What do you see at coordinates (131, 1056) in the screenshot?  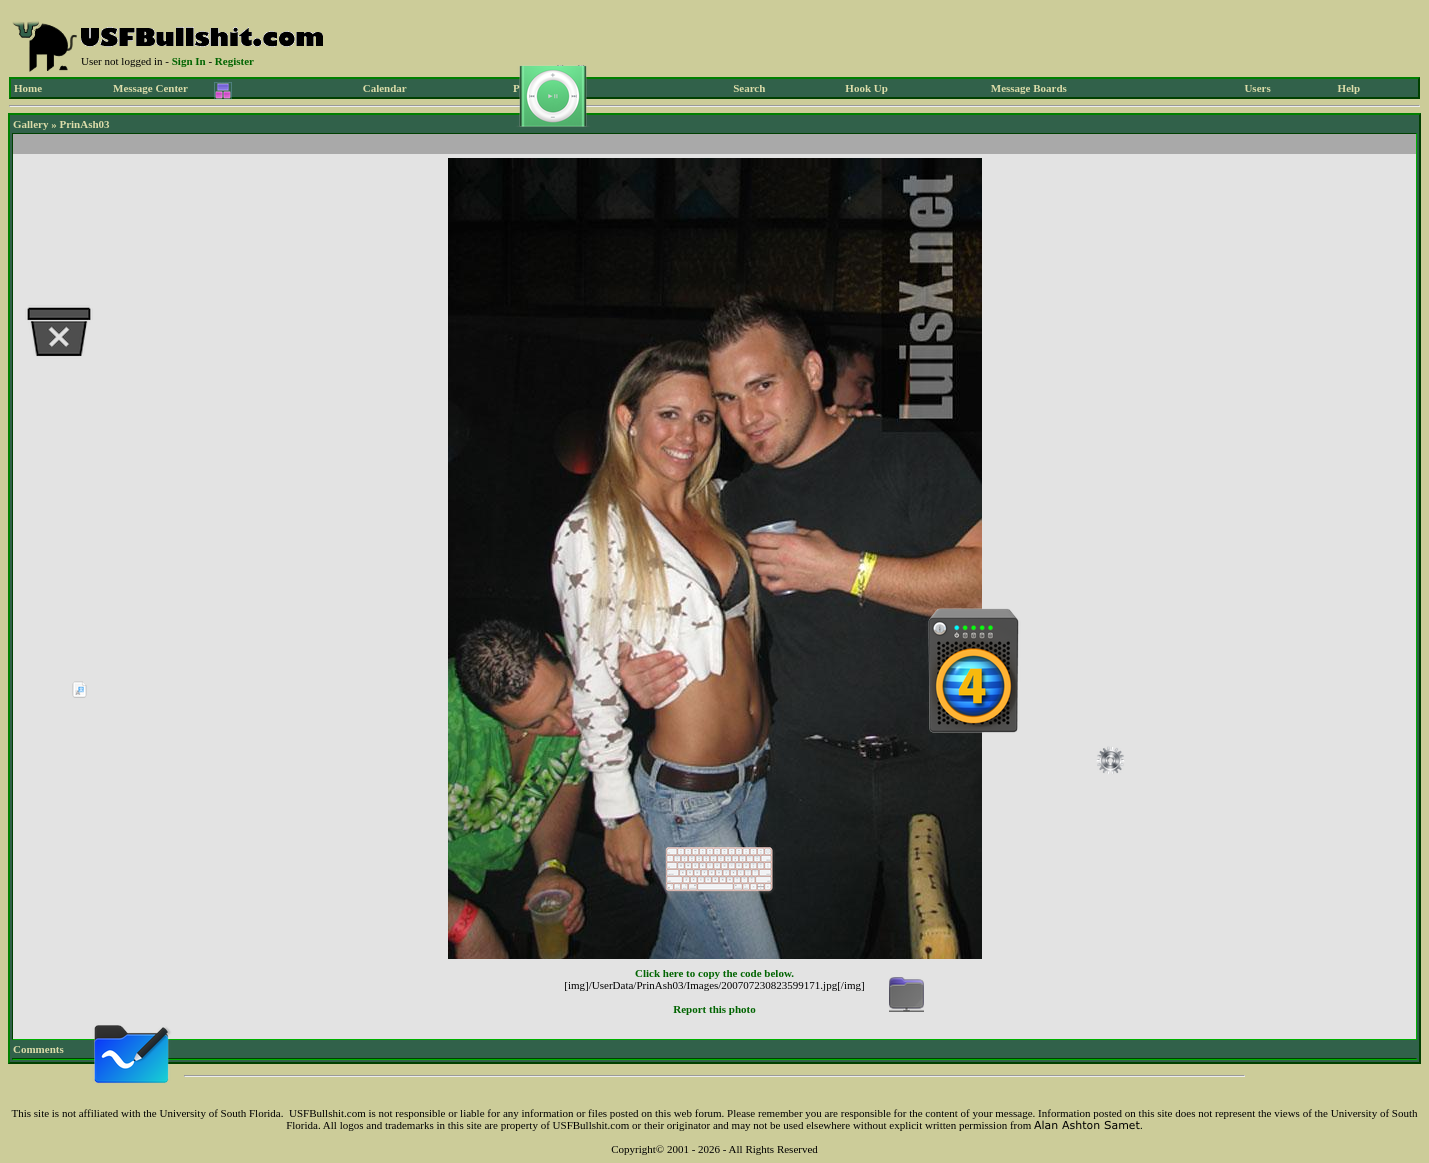 I see `open microsoft whiteboard files folder` at bounding box center [131, 1056].